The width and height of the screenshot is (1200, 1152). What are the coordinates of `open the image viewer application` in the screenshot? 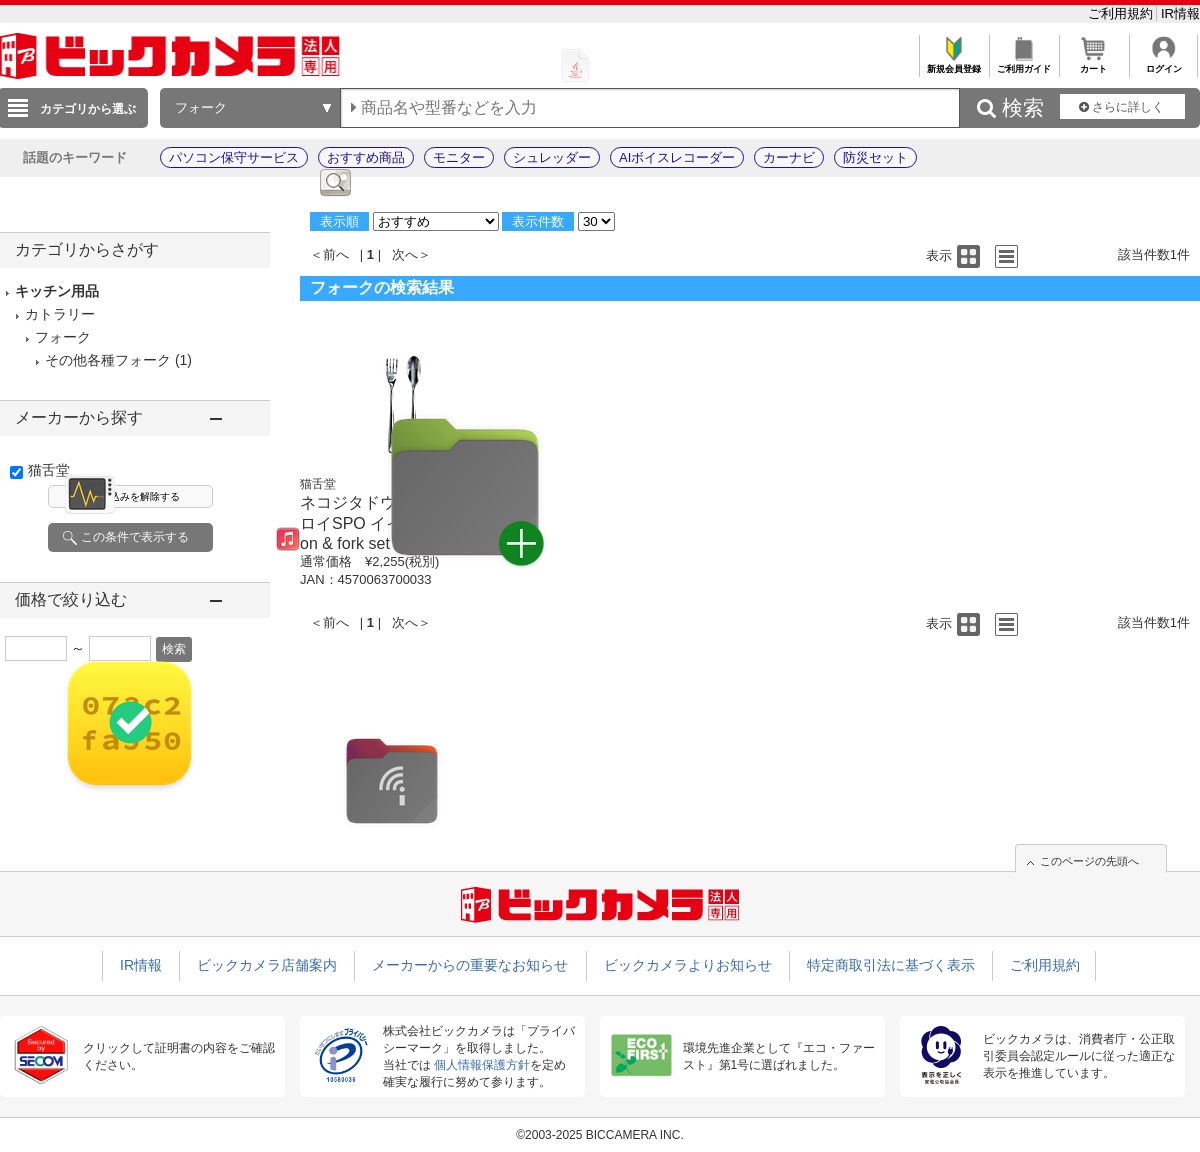 It's located at (335, 182).